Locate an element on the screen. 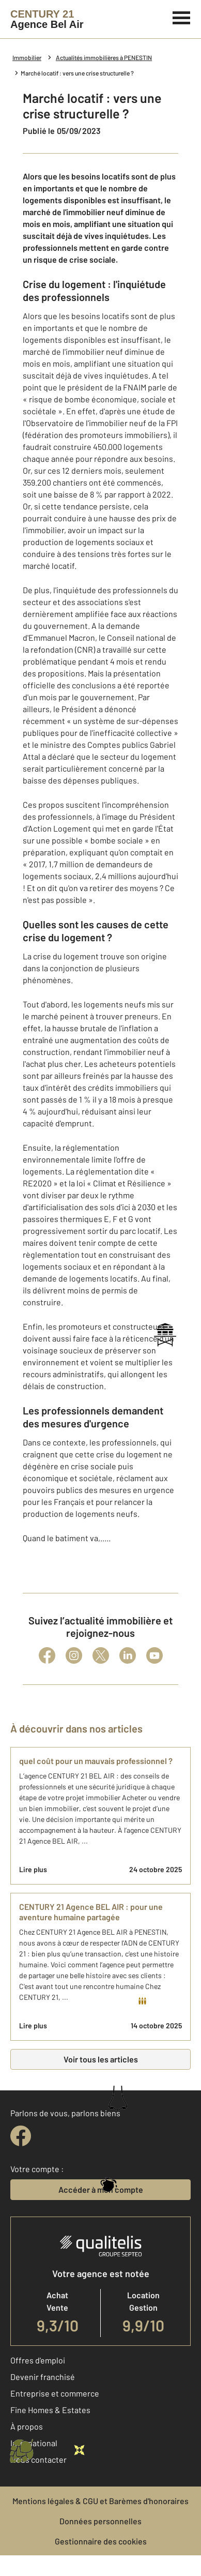 This screenshot has height=2576, width=201. indicates beer or brewing-related content is located at coordinates (22, 2451).